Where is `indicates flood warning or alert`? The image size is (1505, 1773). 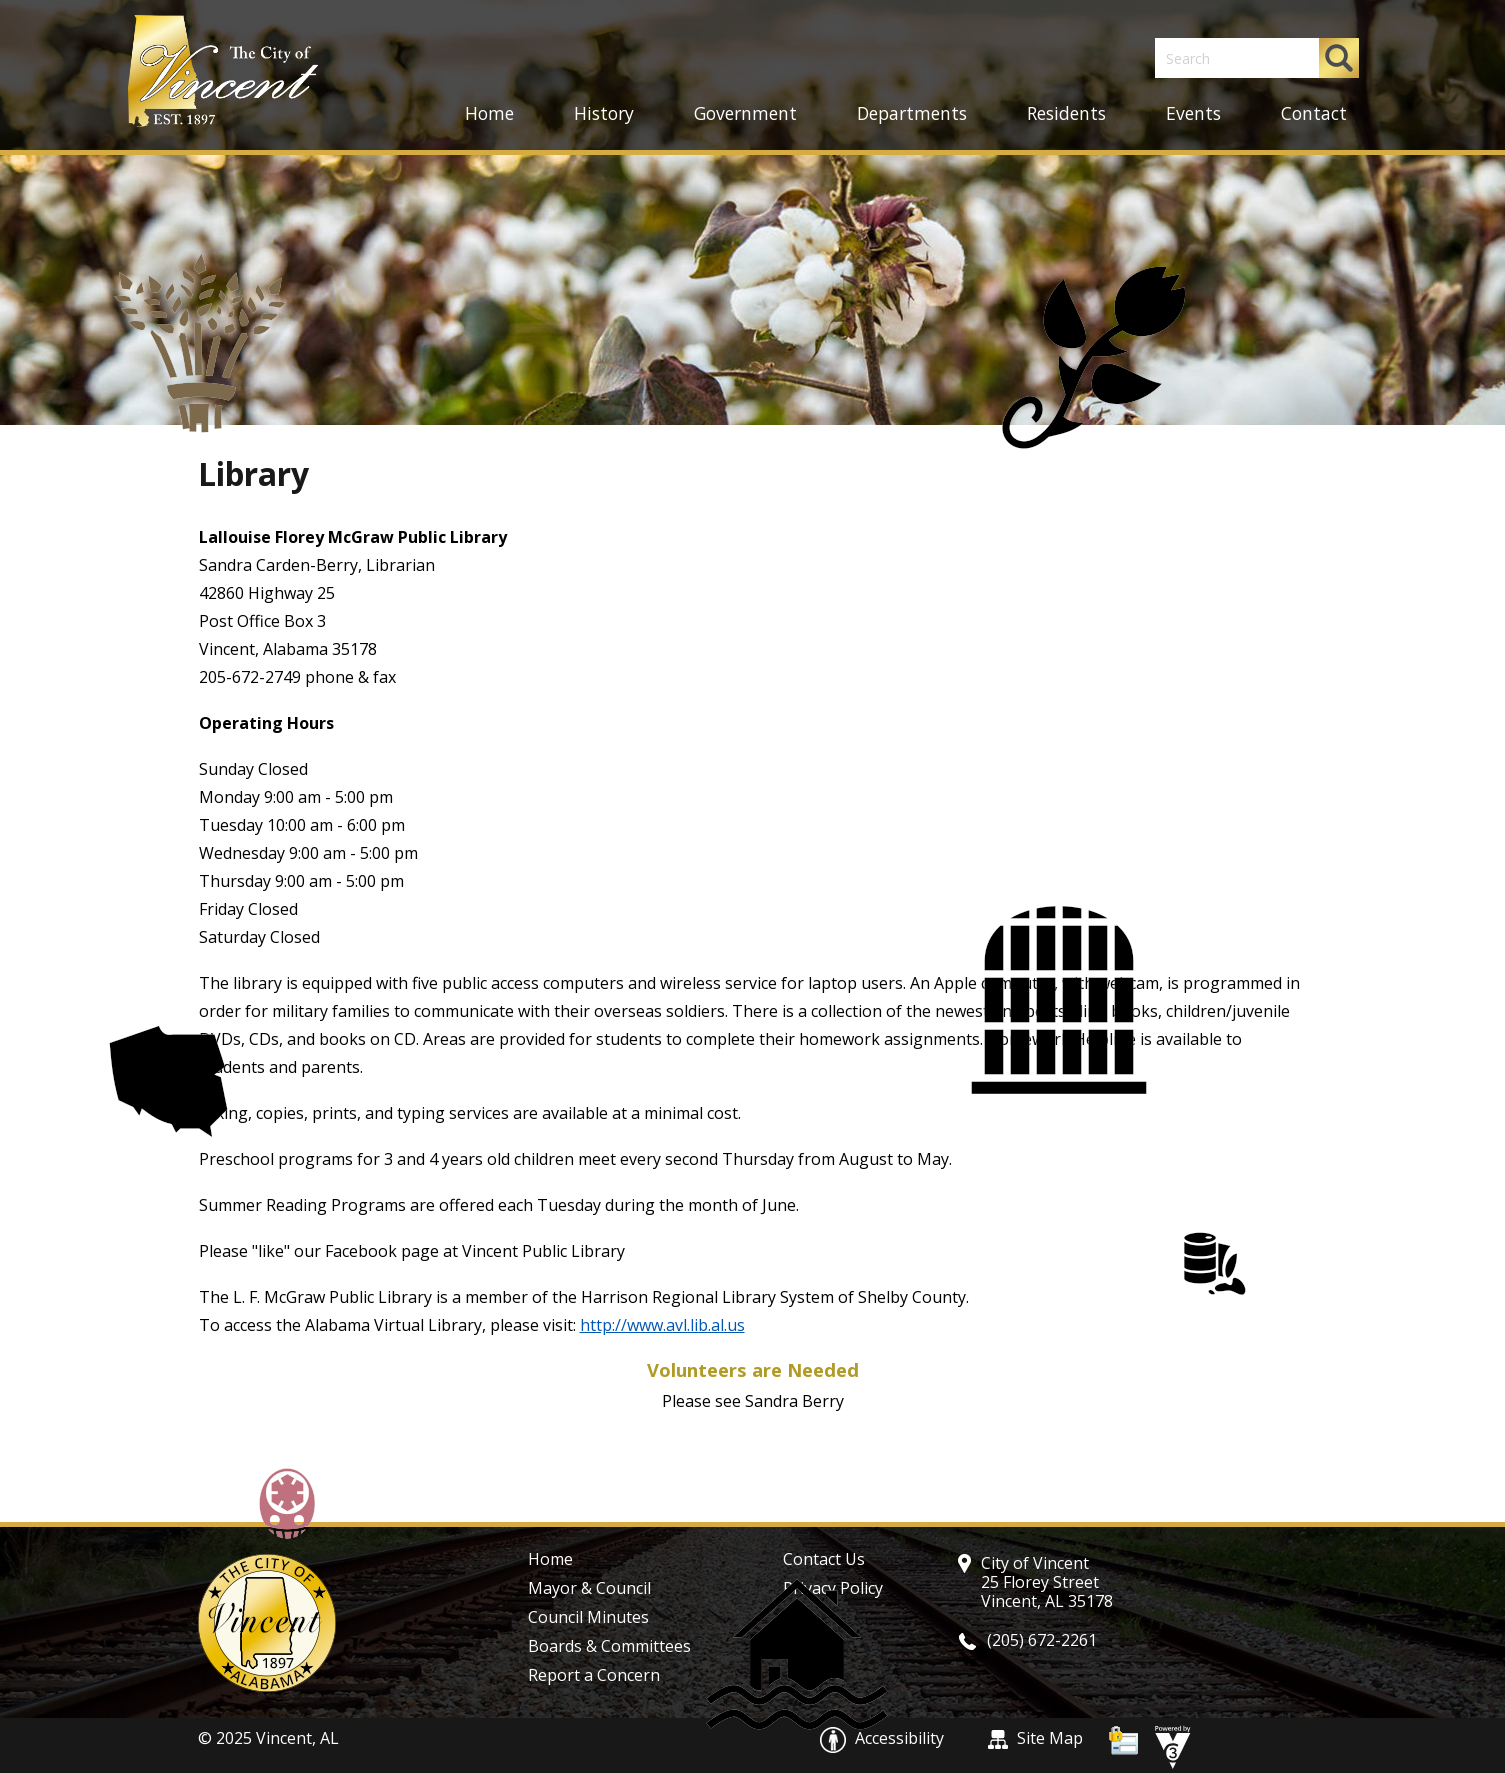 indicates flood warning or alert is located at coordinates (797, 1650).